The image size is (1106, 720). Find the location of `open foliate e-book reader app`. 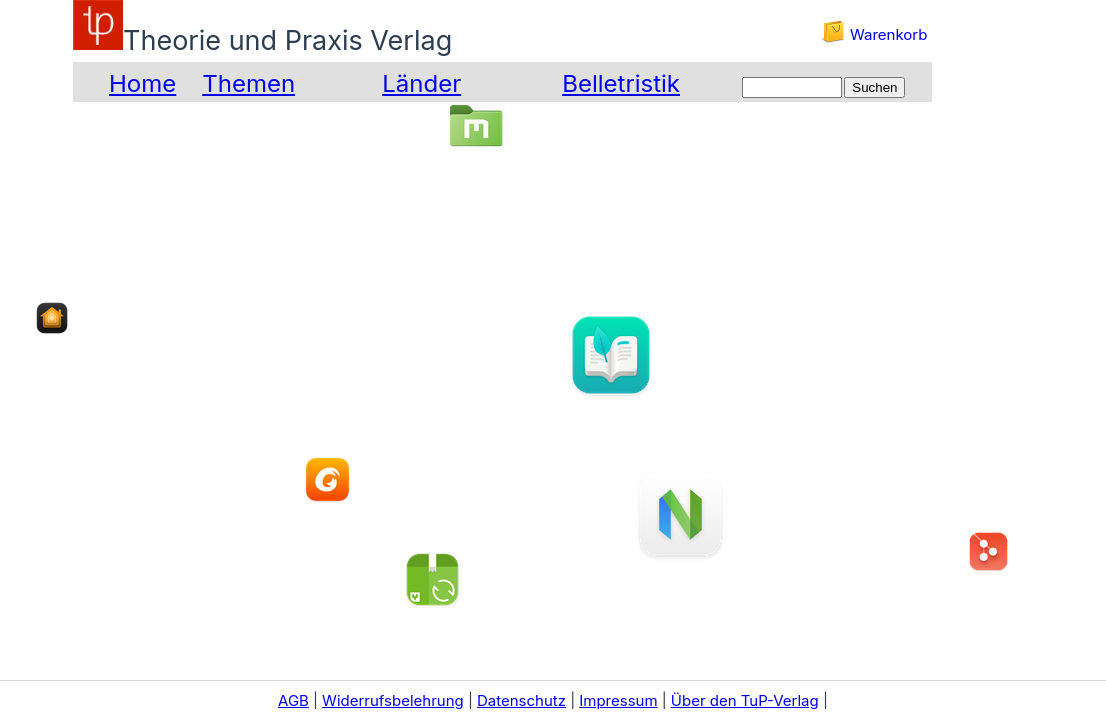

open foliate e-book reader app is located at coordinates (611, 355).